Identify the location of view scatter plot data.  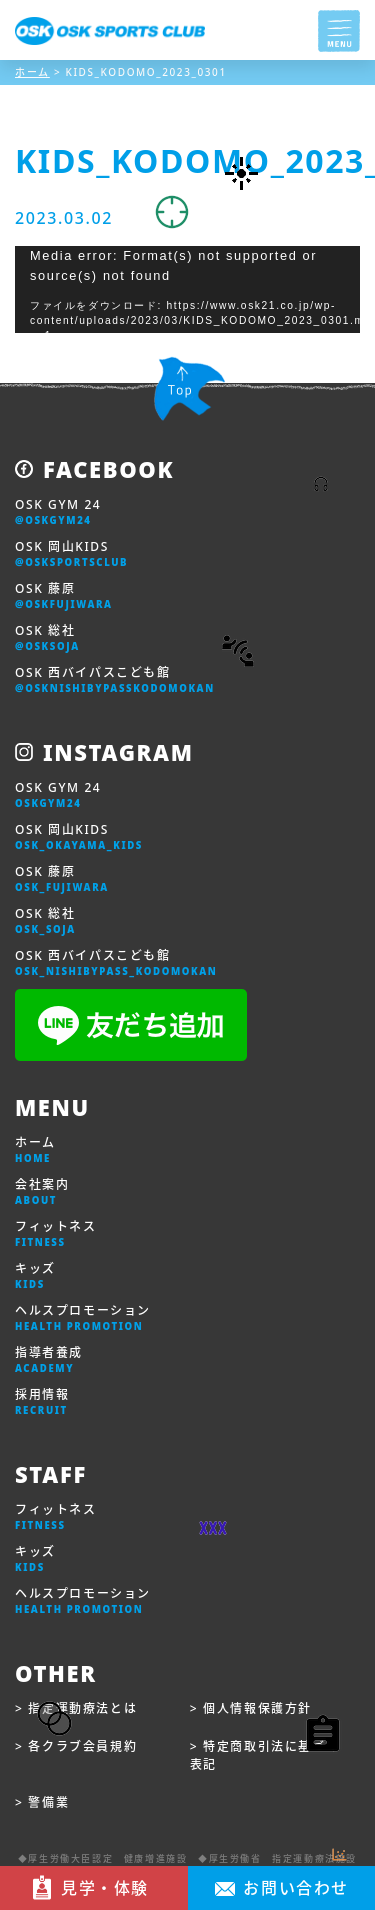
(339, 1854).